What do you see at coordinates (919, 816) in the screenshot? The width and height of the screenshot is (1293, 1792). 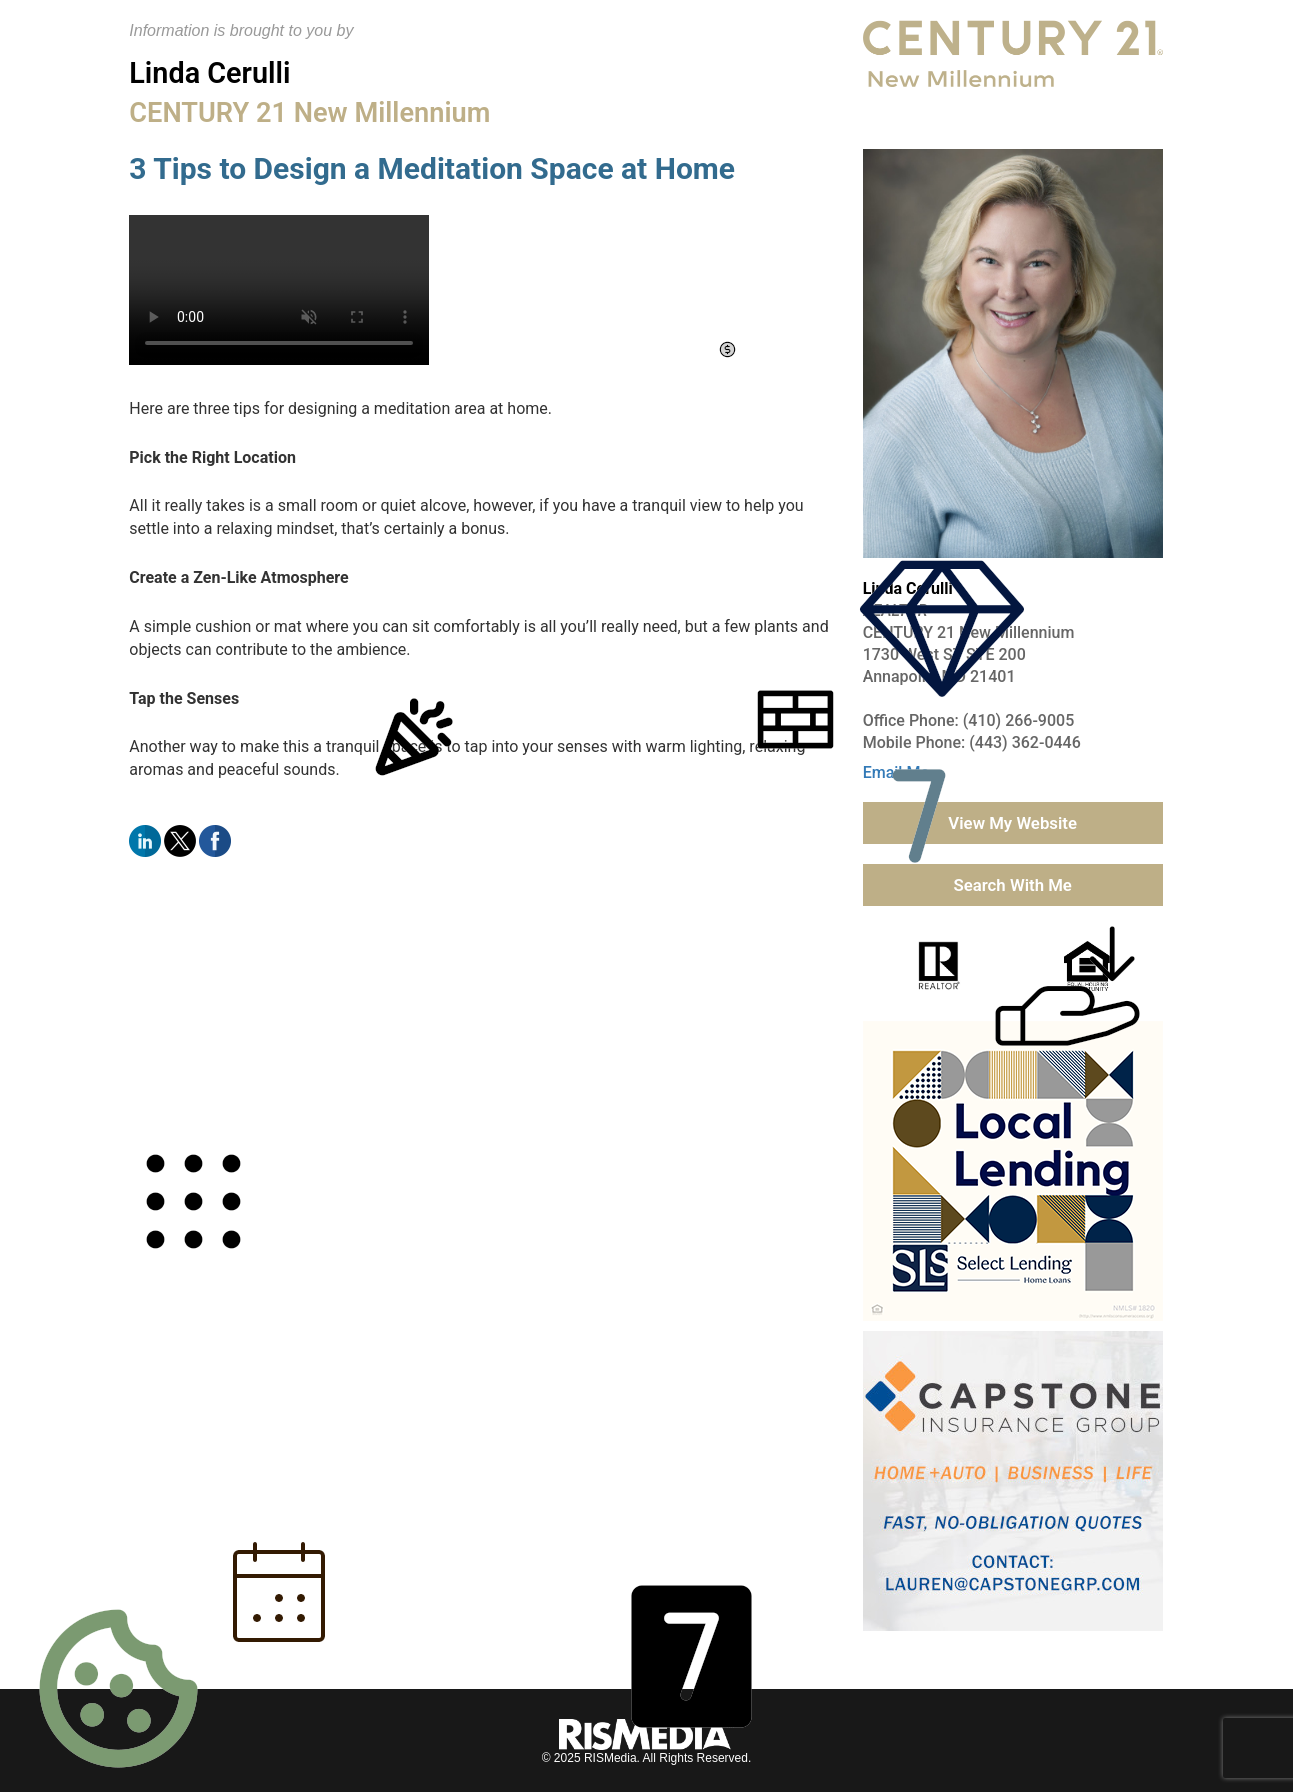 I see `indicates the number seven in a list or ranking` at bounding box center [919, 816].